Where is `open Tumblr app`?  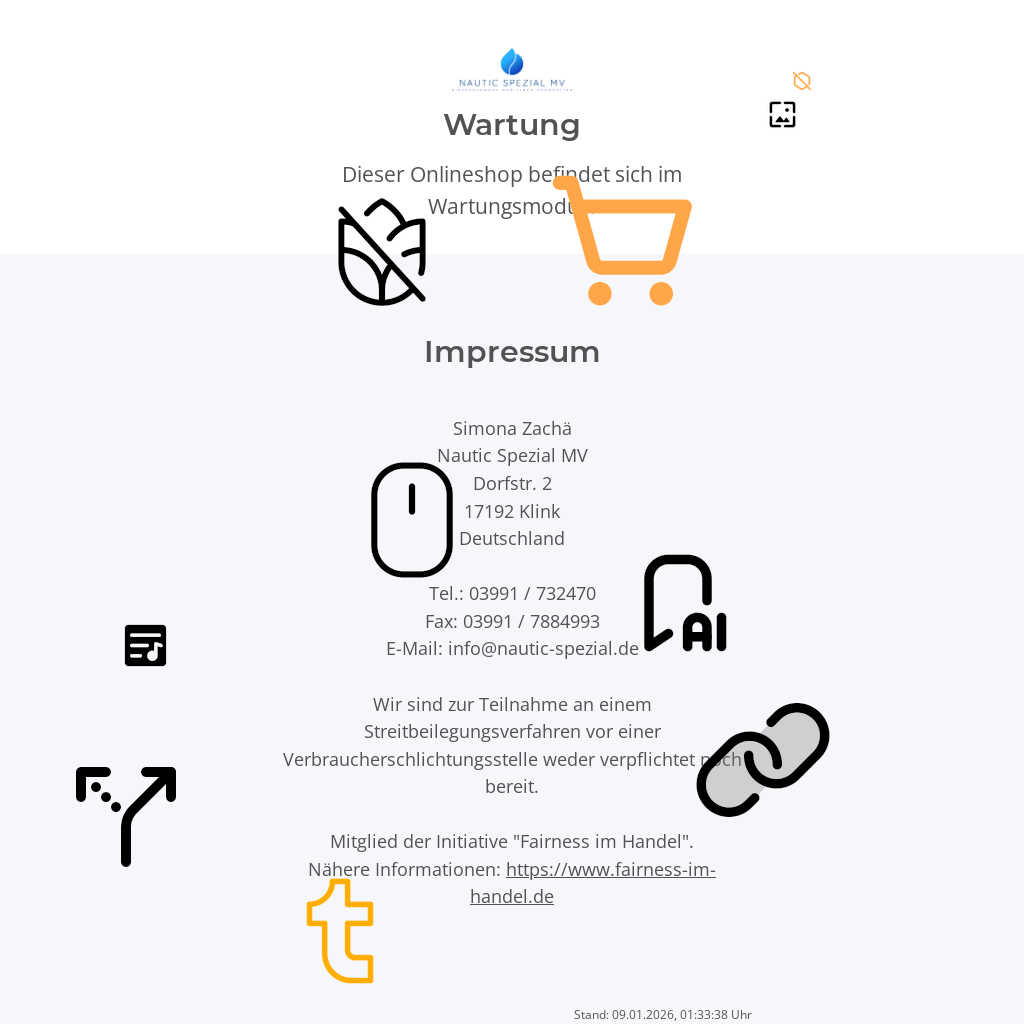 open Tumblr app is located at coordinates (340, 931).